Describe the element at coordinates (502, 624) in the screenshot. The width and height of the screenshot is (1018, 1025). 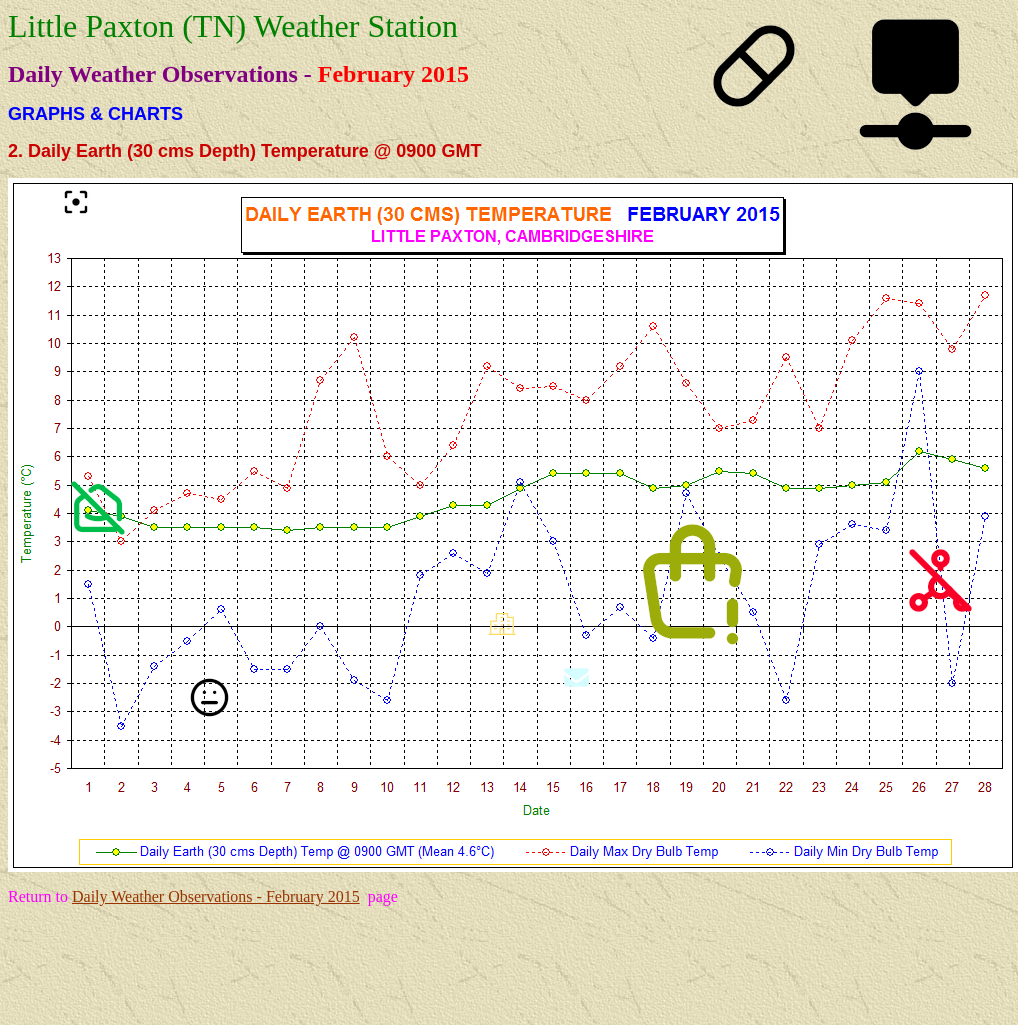
I see `view apartment or residential properties` at that location.